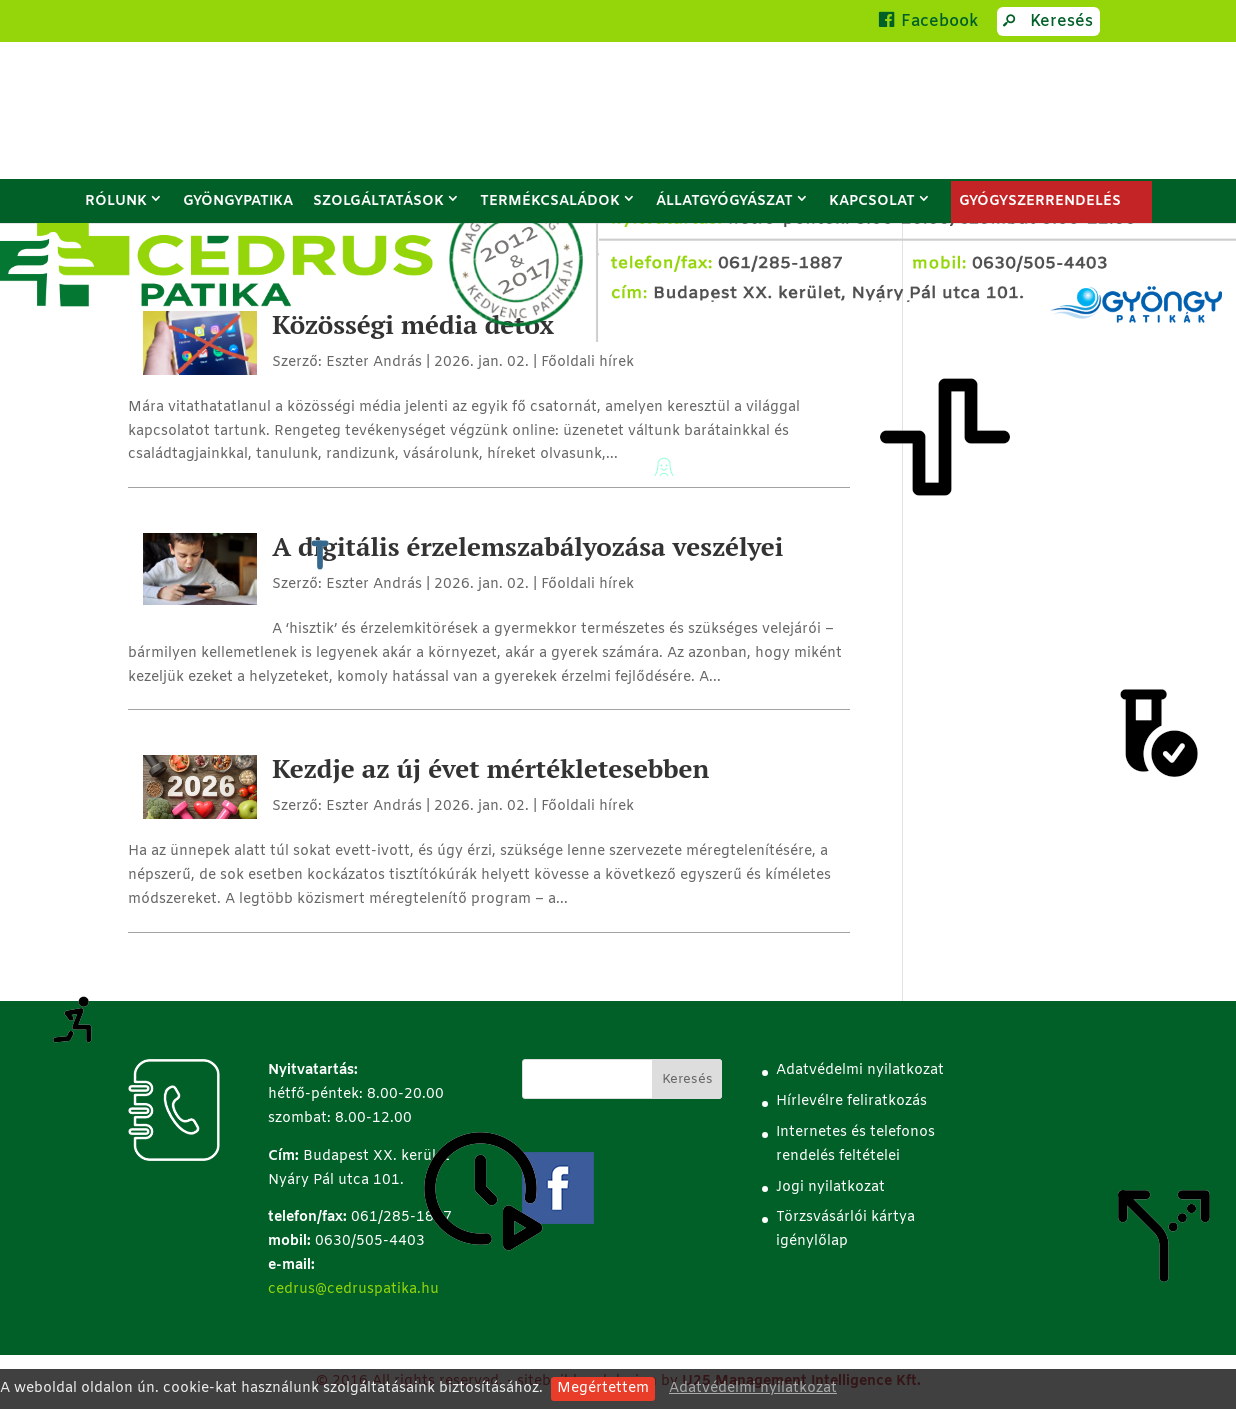 The height and width of the screenshot is (1409, 1236). What do you see at coordinates (664, 468) in the screenshot?
I see `indicates linux operating system compatibility` at bounding box center [664, 468].